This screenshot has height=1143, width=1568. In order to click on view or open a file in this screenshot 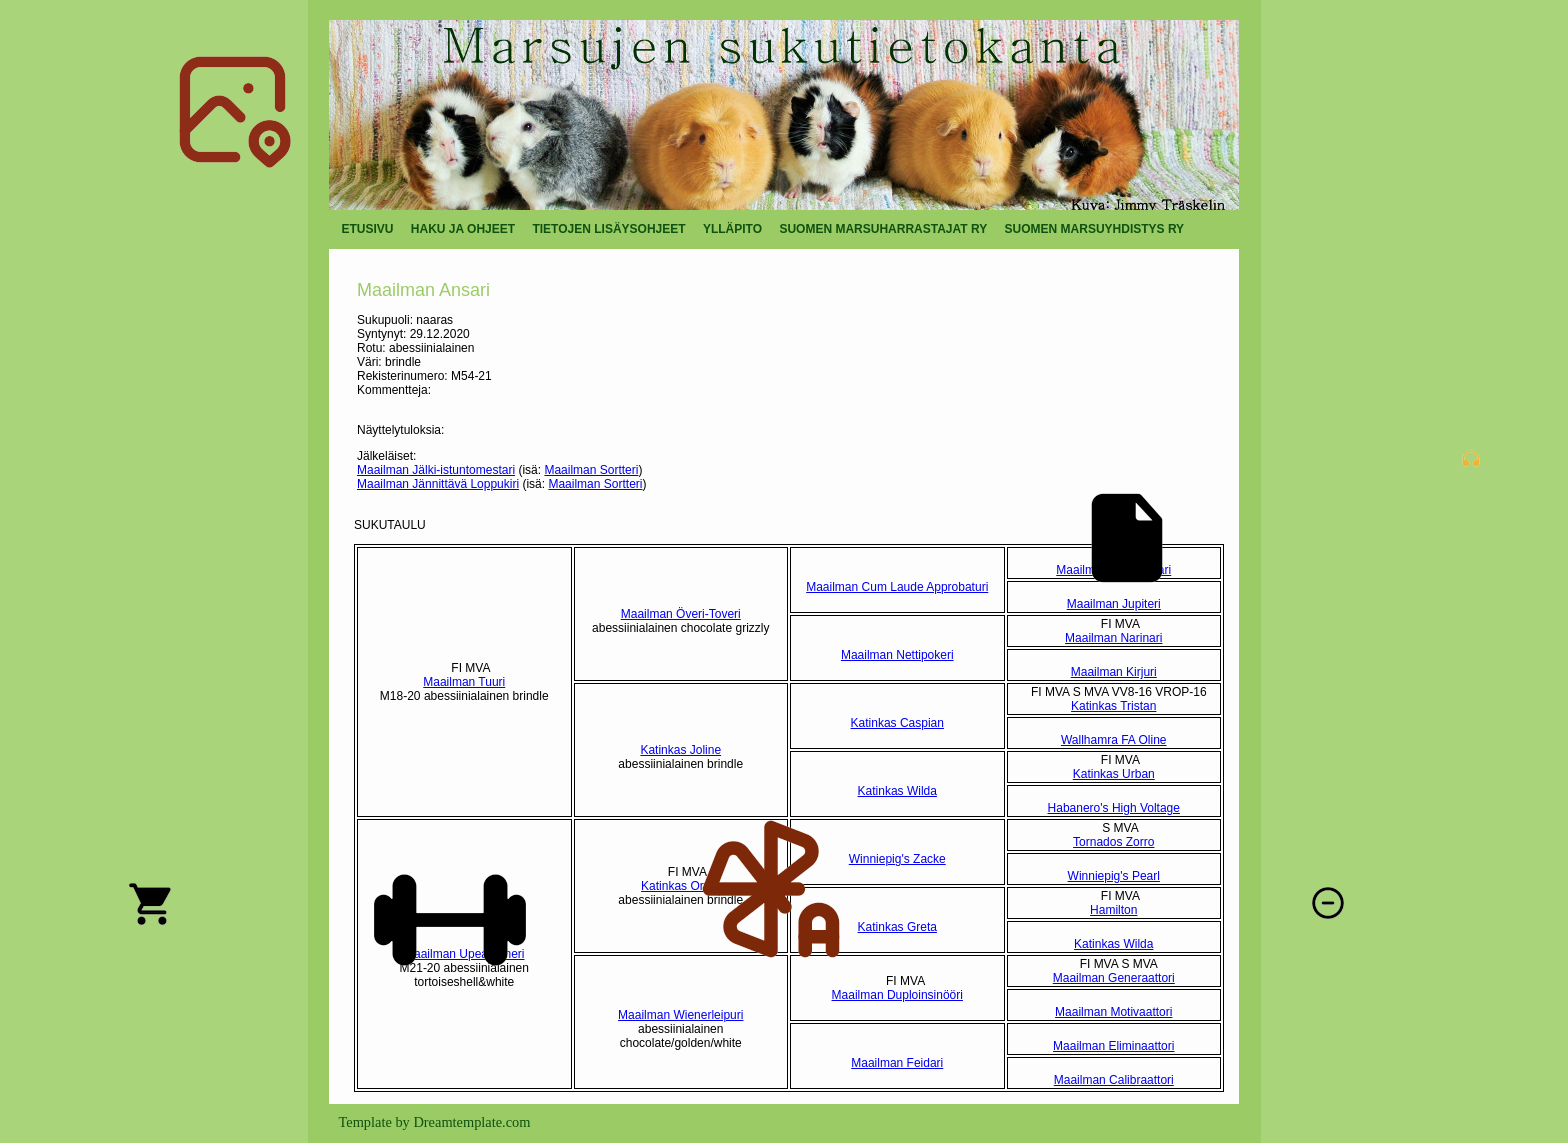, I will do `click(1127, 538)`.